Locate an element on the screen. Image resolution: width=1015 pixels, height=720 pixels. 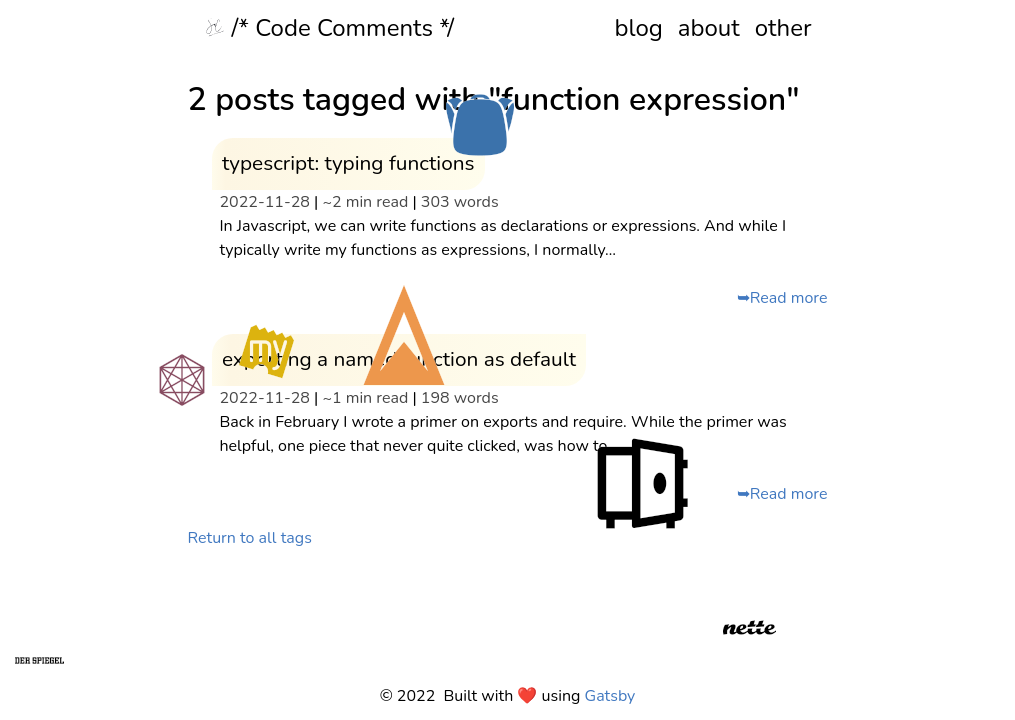
visit showwcase developer portfolio platform is located at coordinates (480, 125).